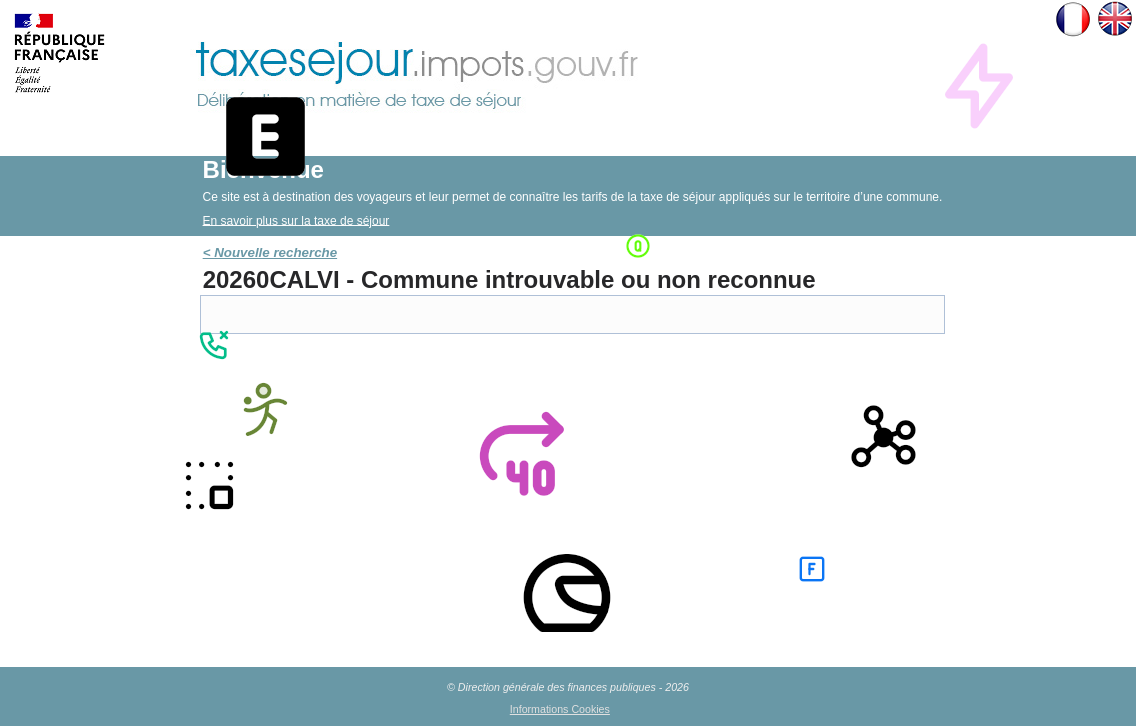  I want to click on view network connections or relationships, so click(883, 437).